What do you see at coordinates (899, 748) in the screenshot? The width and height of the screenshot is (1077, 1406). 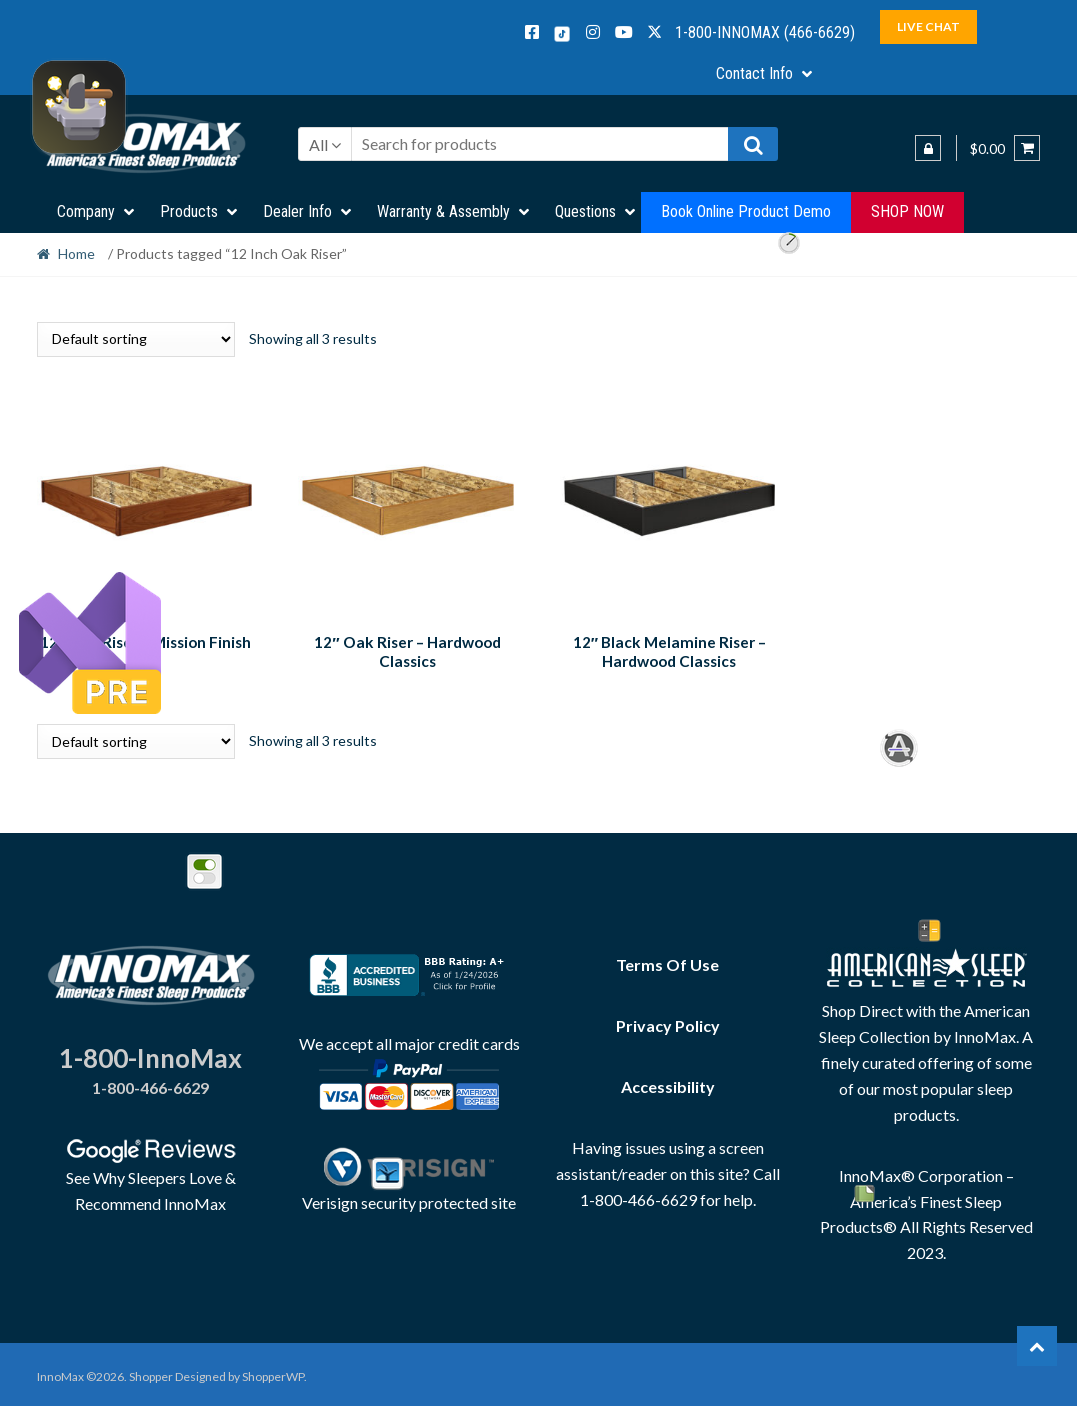 I see `check for available software updates` at bounding box center [899, 748].